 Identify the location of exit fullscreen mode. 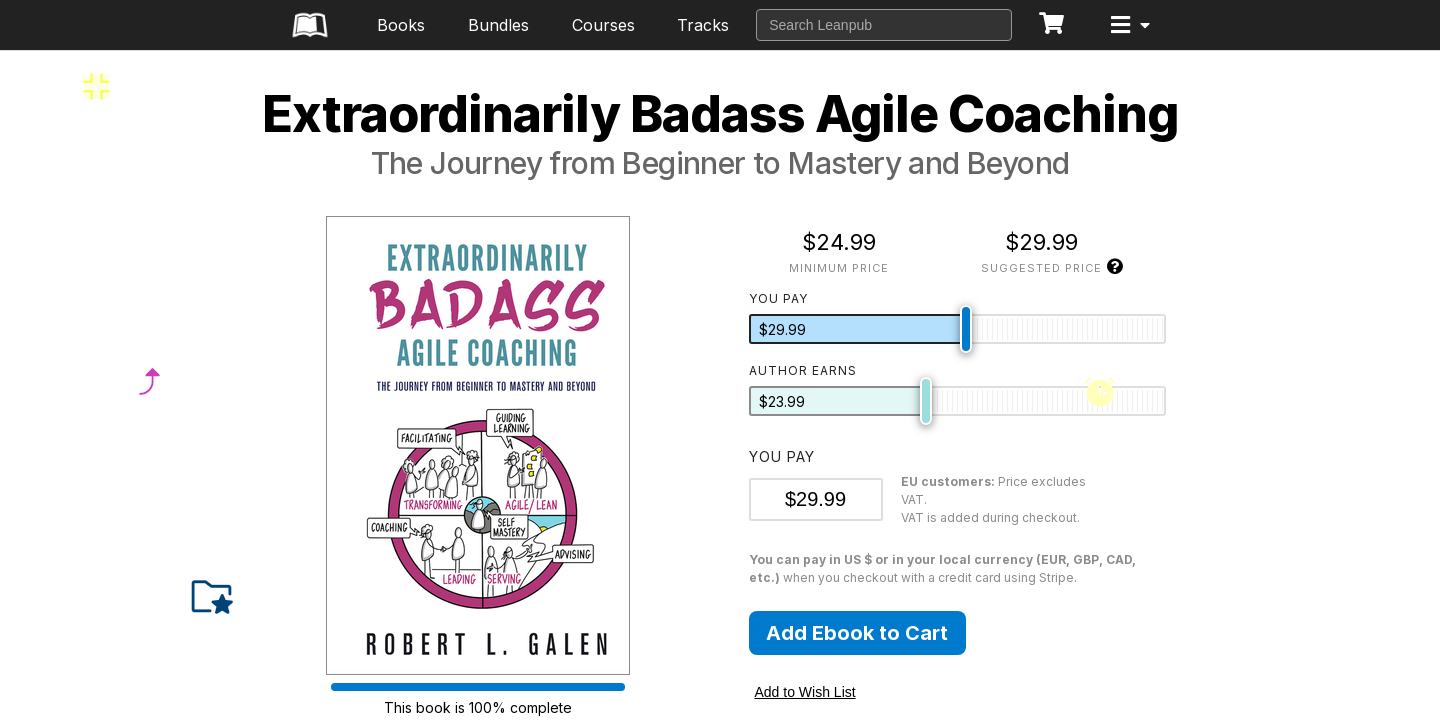
(96, 86).